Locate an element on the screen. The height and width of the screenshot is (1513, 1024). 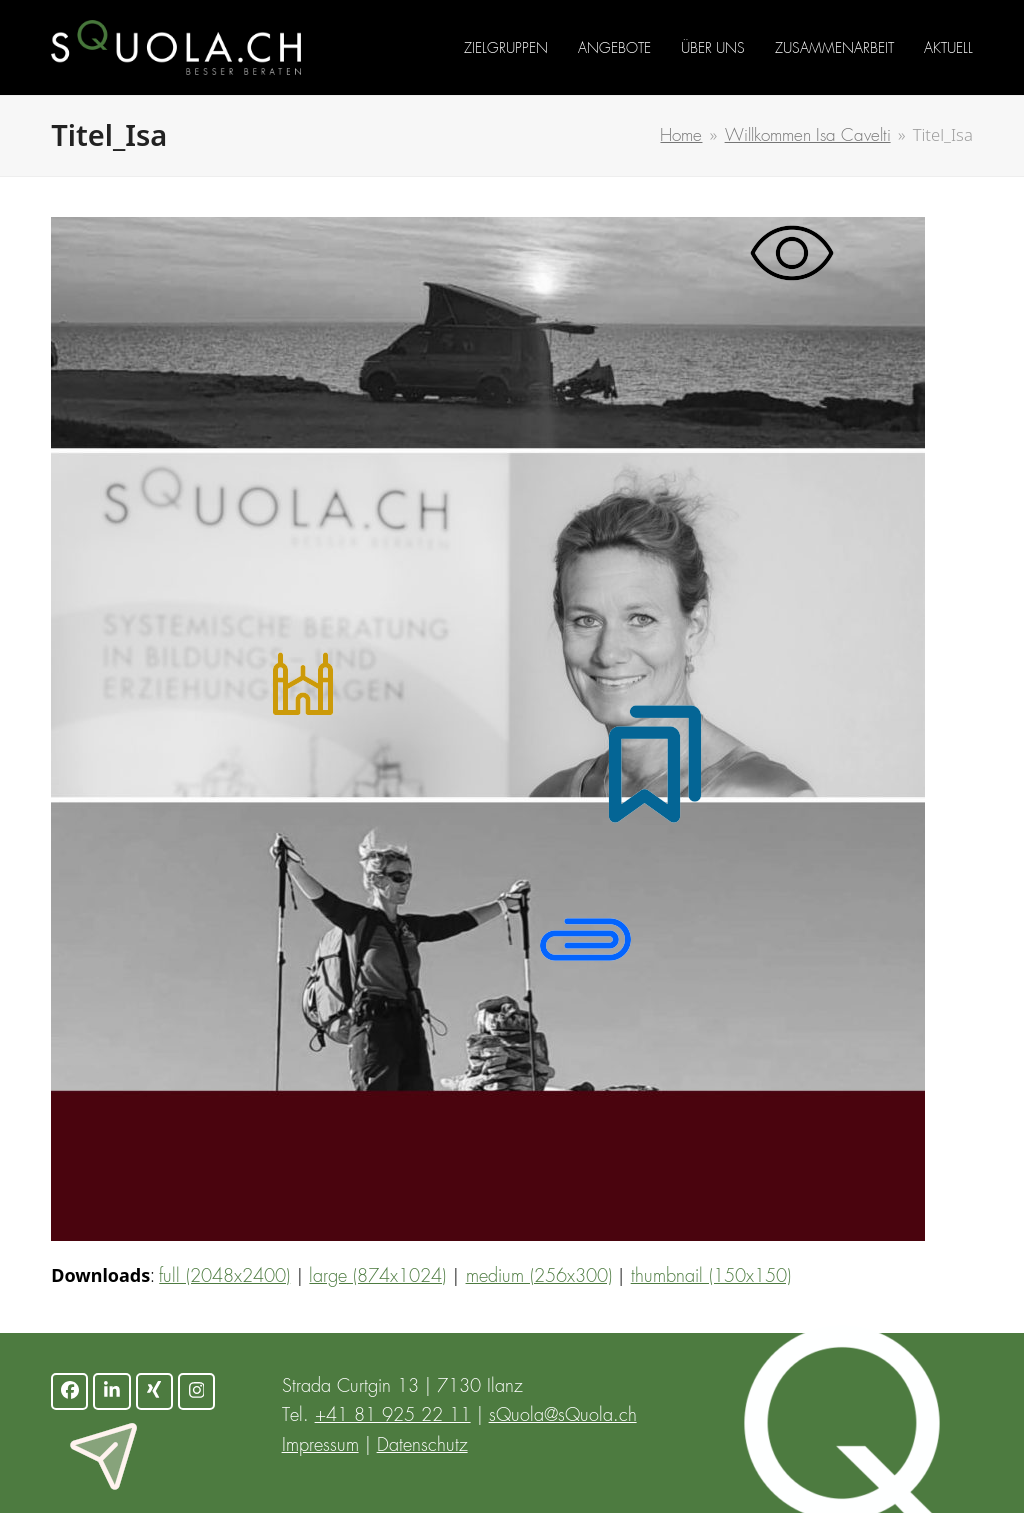
locate nearby synagogues on a map is located at coordinates (303, 685).